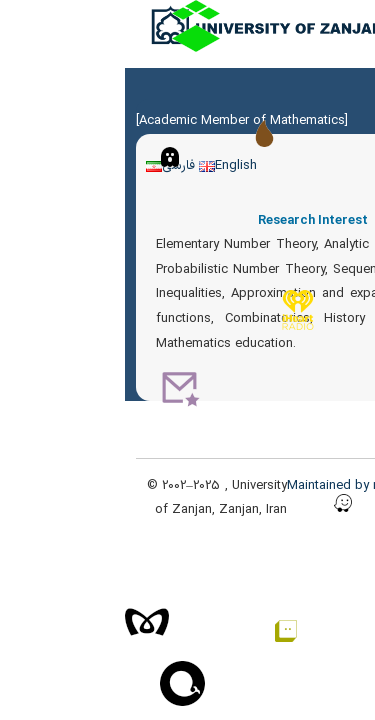 The width and height of the screenshot is (375, 720). I want to click on open iHeartRadio app, so click(298, 310).